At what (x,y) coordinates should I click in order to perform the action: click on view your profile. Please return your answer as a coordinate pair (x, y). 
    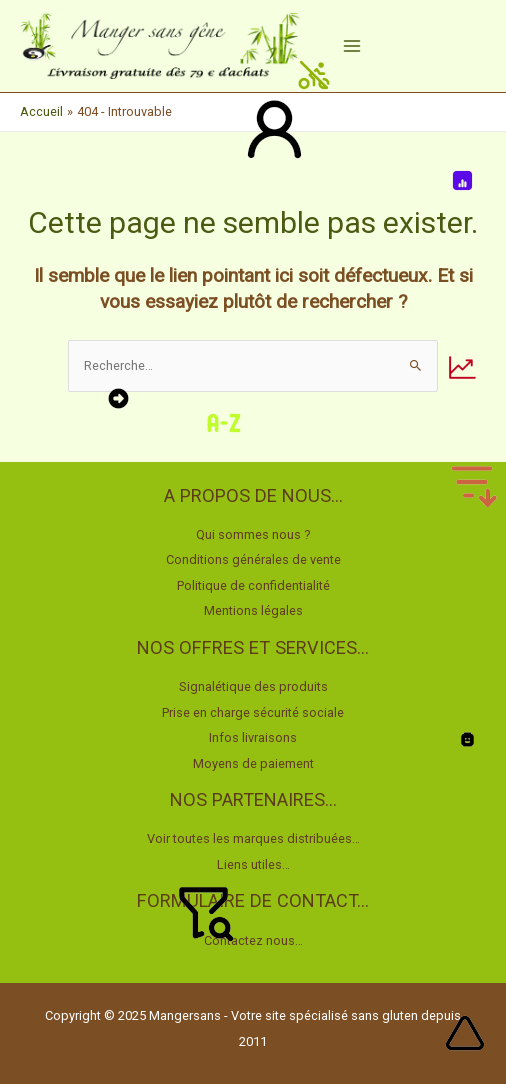
    Looking at the image, I should click on (274, 131).